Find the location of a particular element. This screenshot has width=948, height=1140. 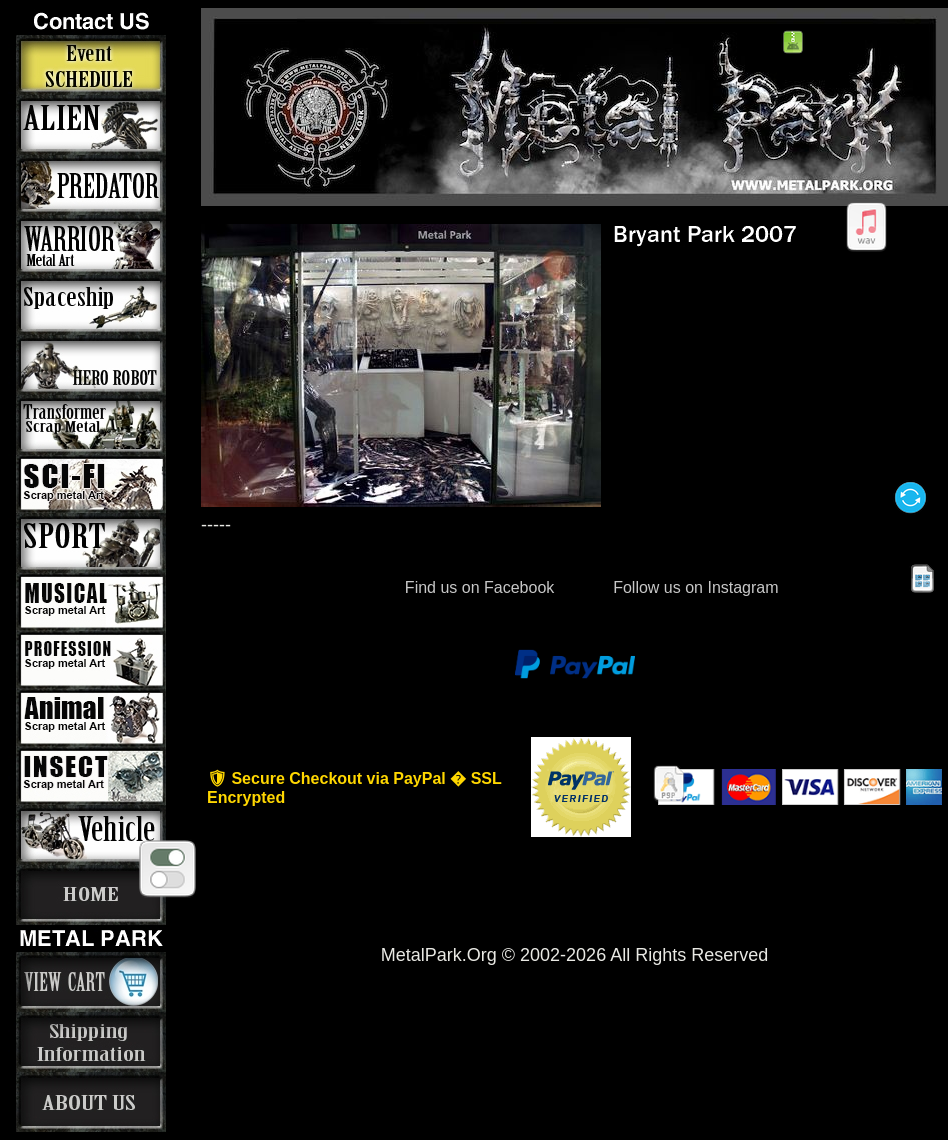

an android application package file is located at coordinates (793, 42).